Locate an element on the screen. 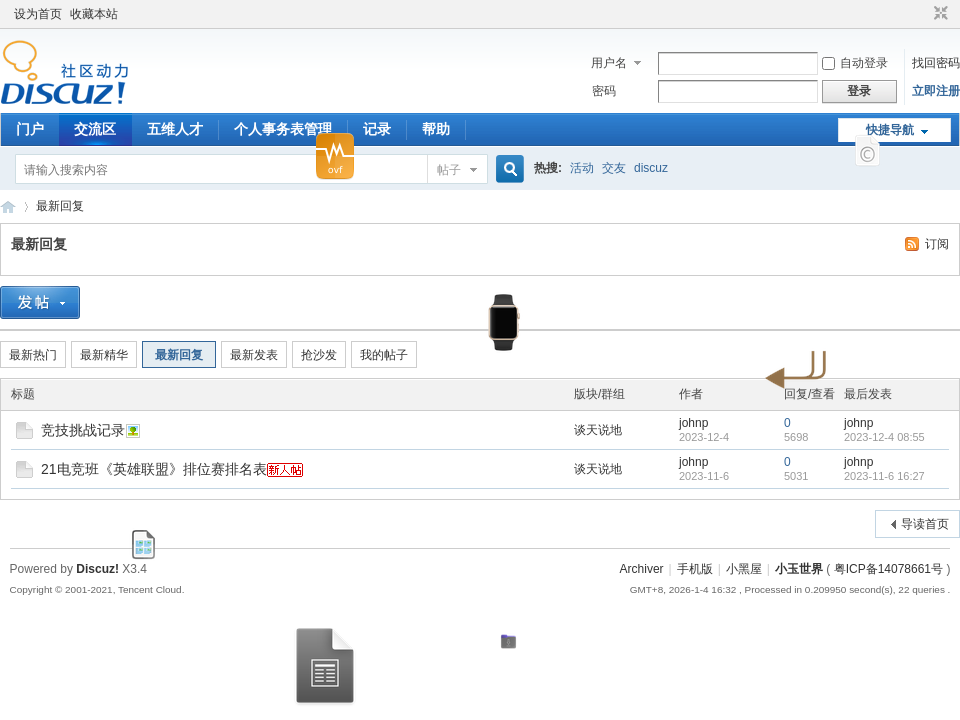 The image size is (960, 720). apple watch device icon is located at coordinates (503, 322).